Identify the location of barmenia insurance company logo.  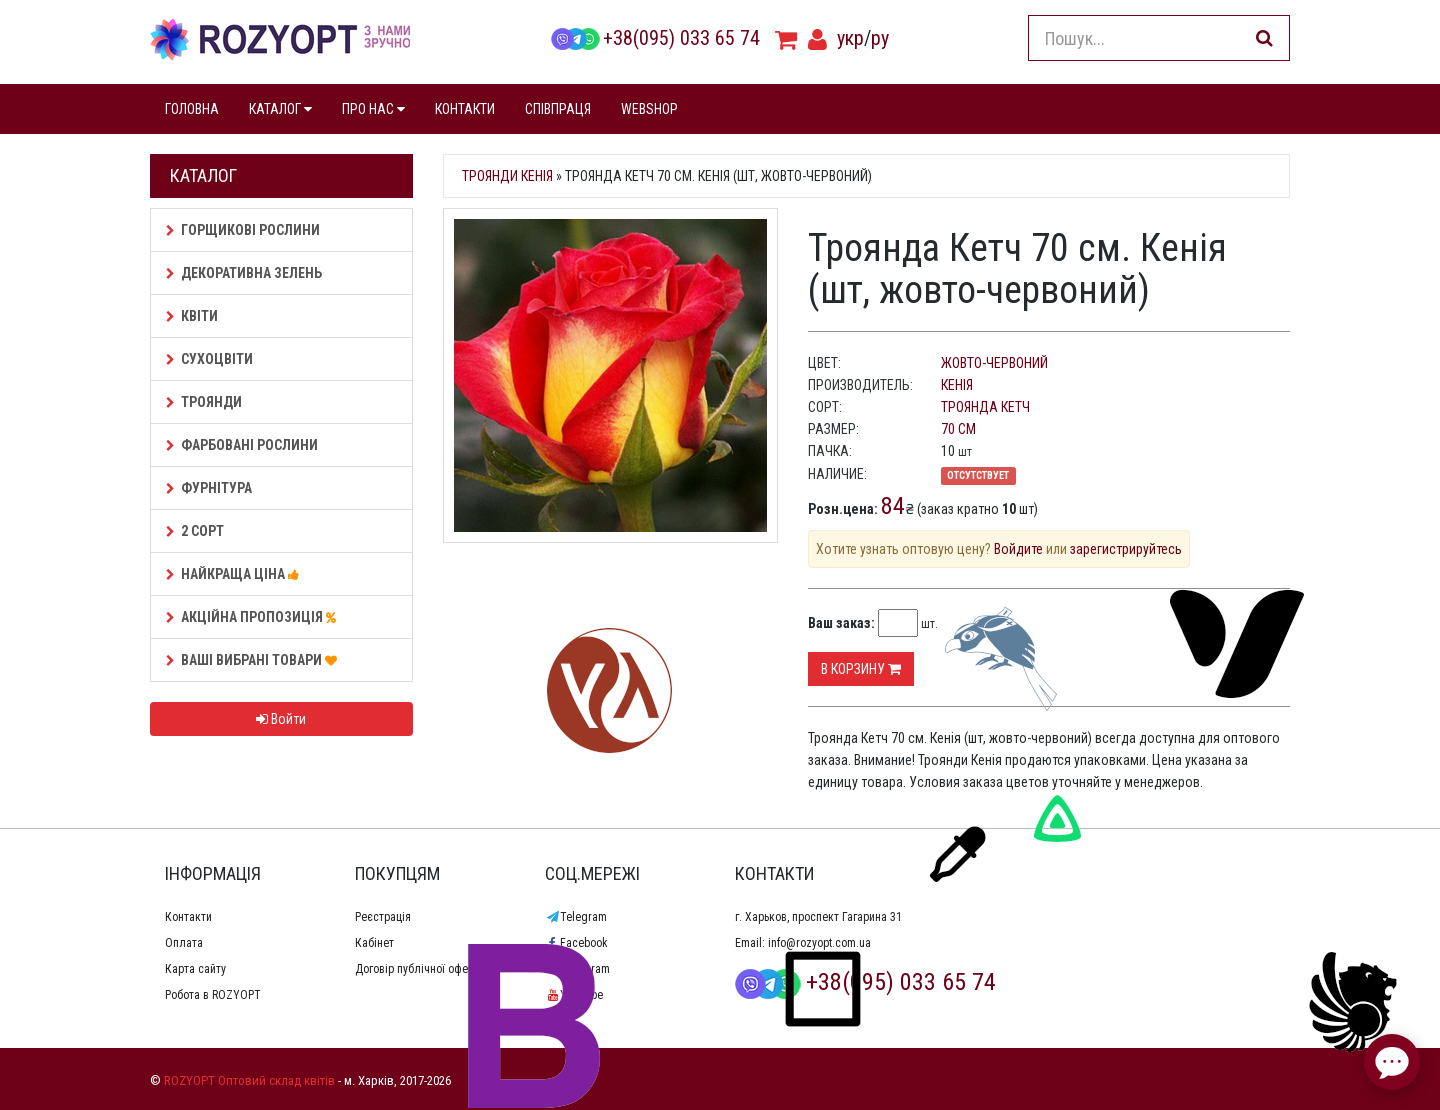
(534, 1026).